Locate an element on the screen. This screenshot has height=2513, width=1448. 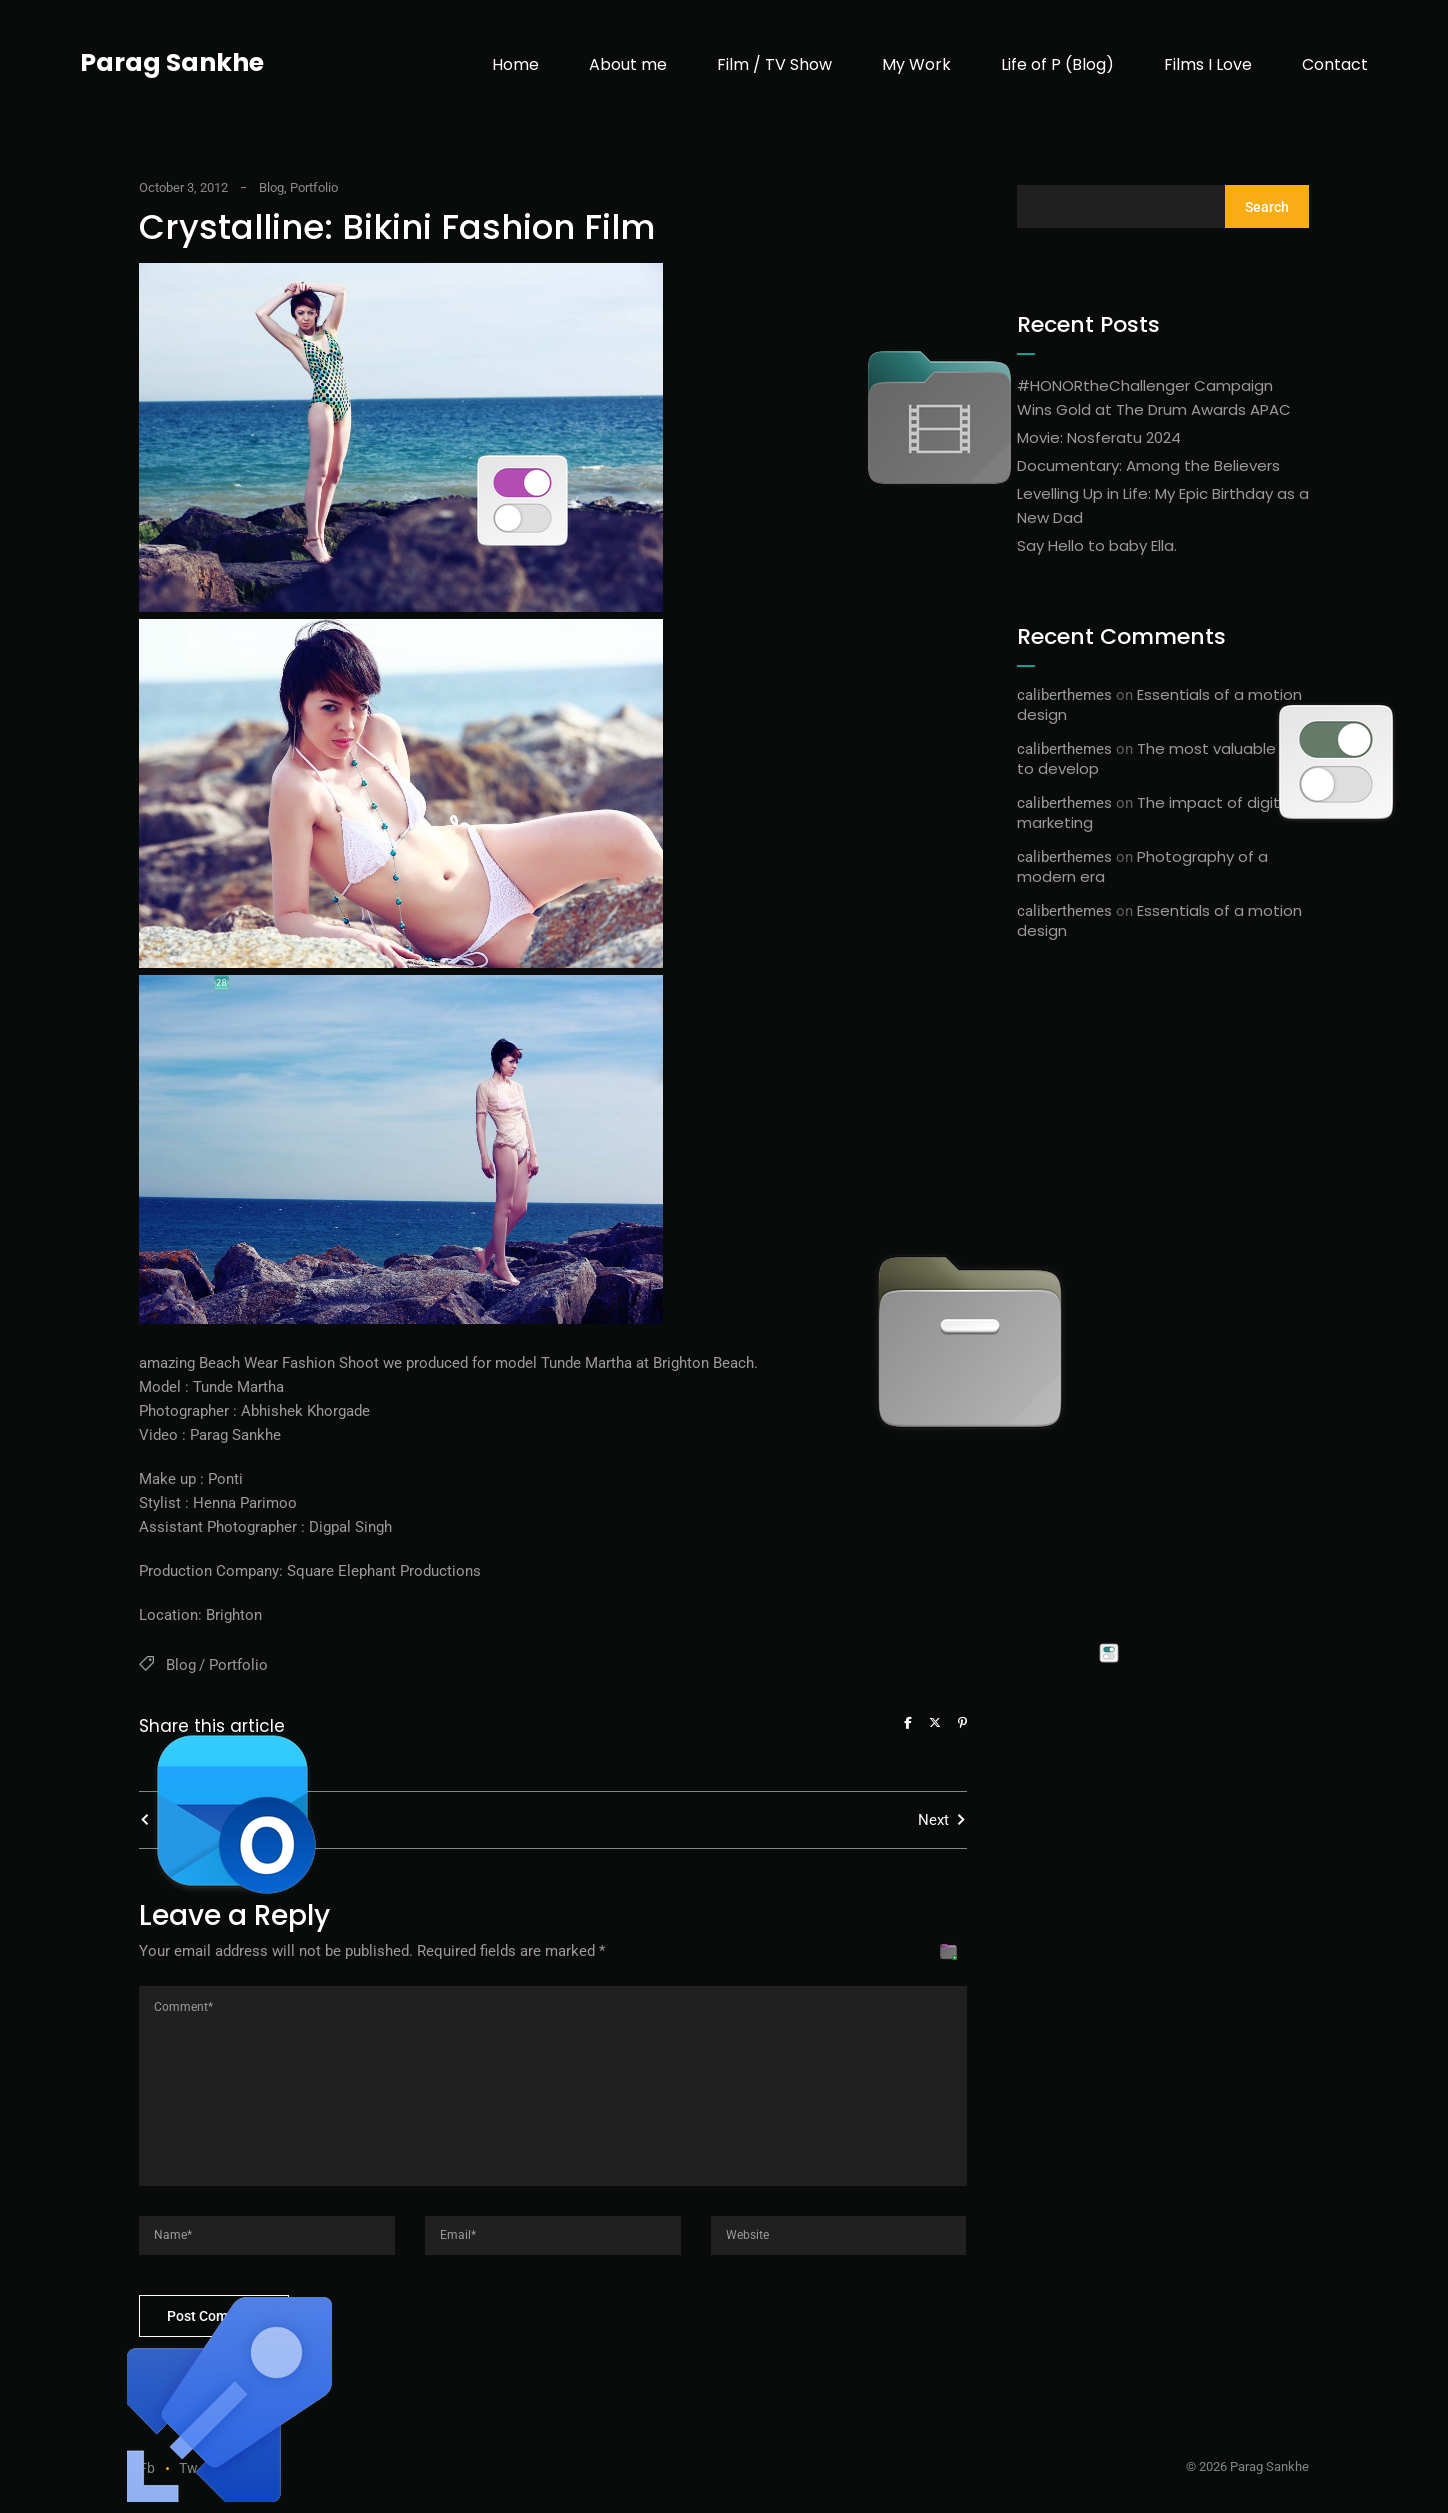
open microsoft outlook email app is located at coordinates (232, 1810).